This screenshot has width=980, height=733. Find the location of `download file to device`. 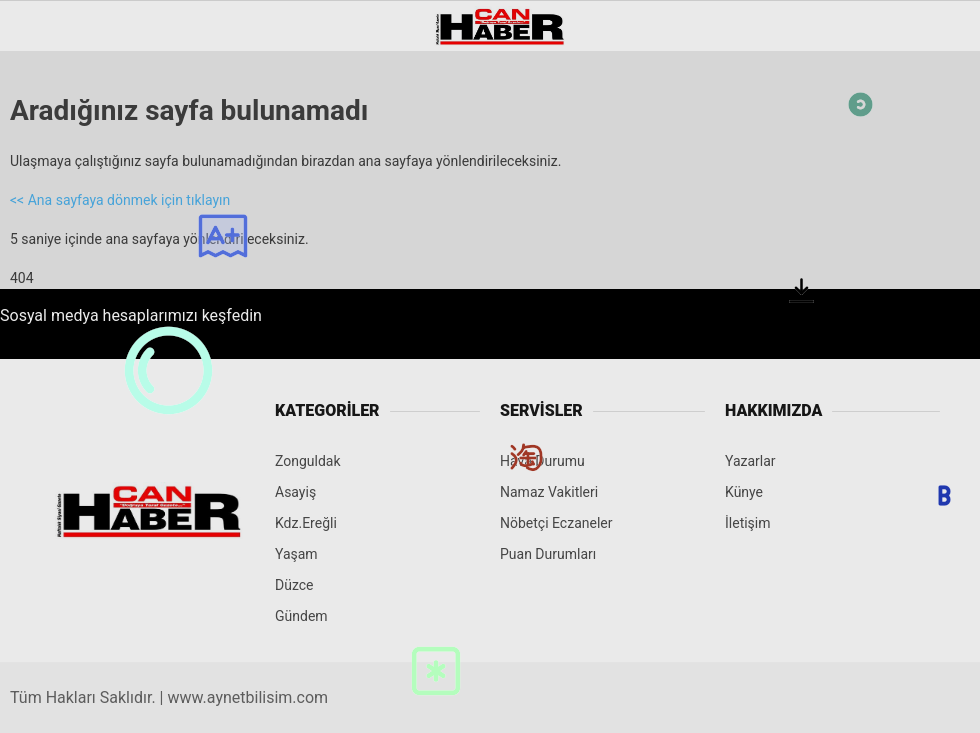

download file to device is located at coordinates (801, 290).